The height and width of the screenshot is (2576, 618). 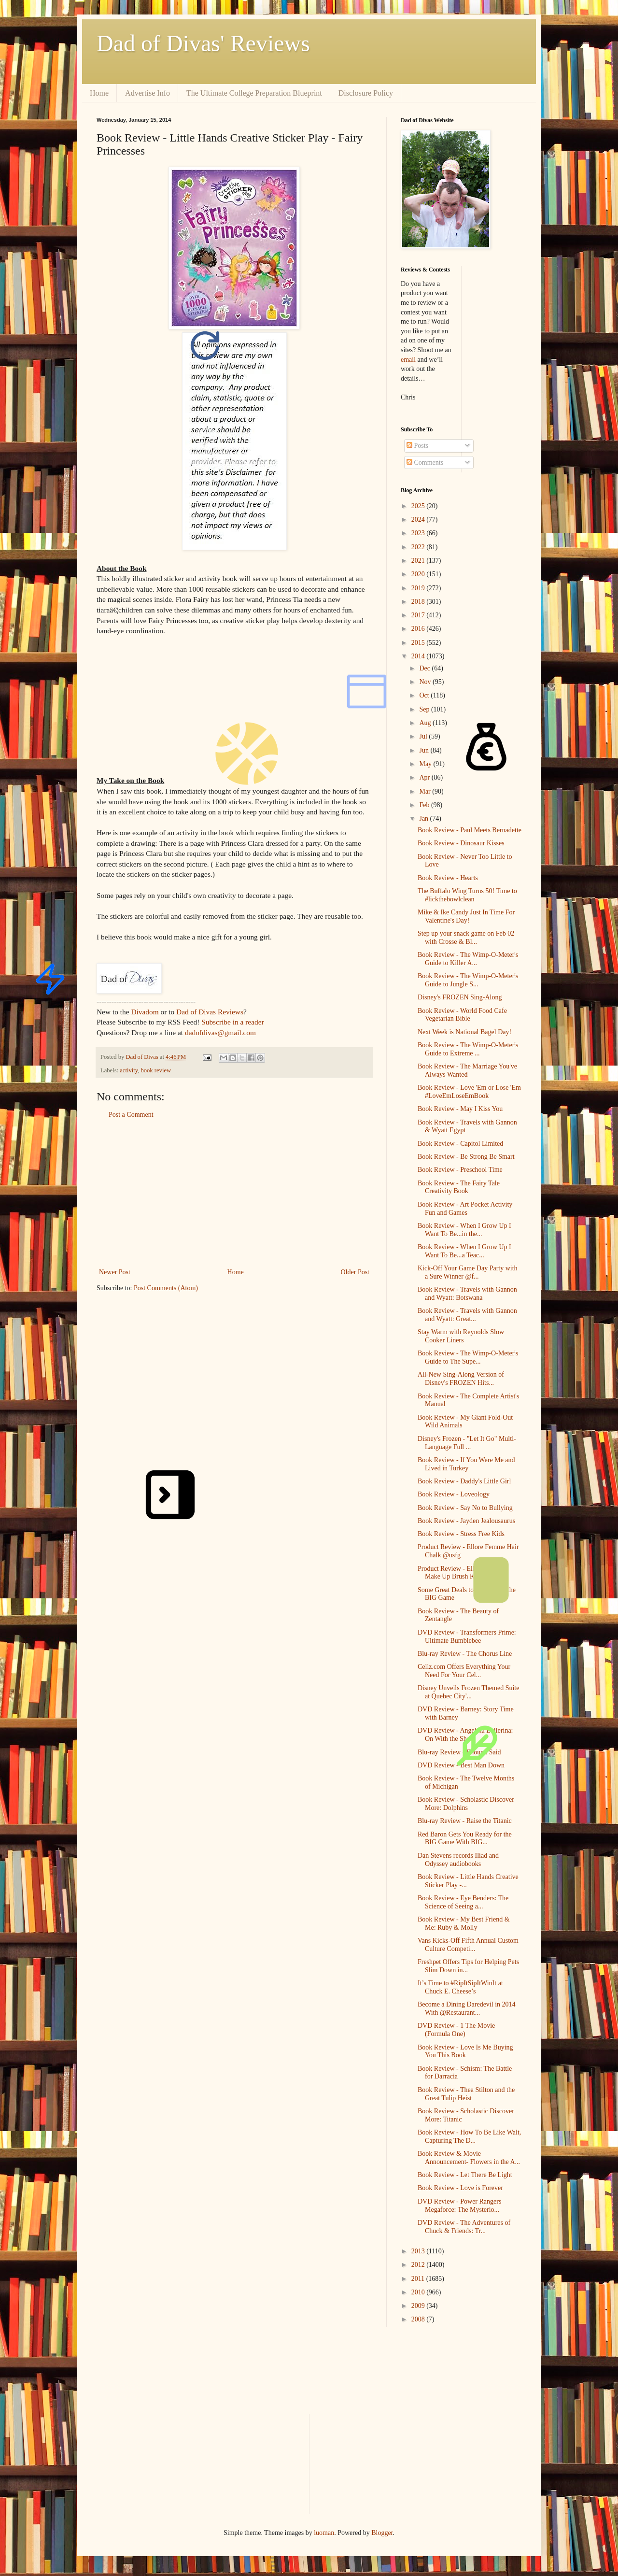 What do you see at coordinates (476, 1746) in the screenshot?
I see `compose a new post or message` at bounding box center [476, 1746].